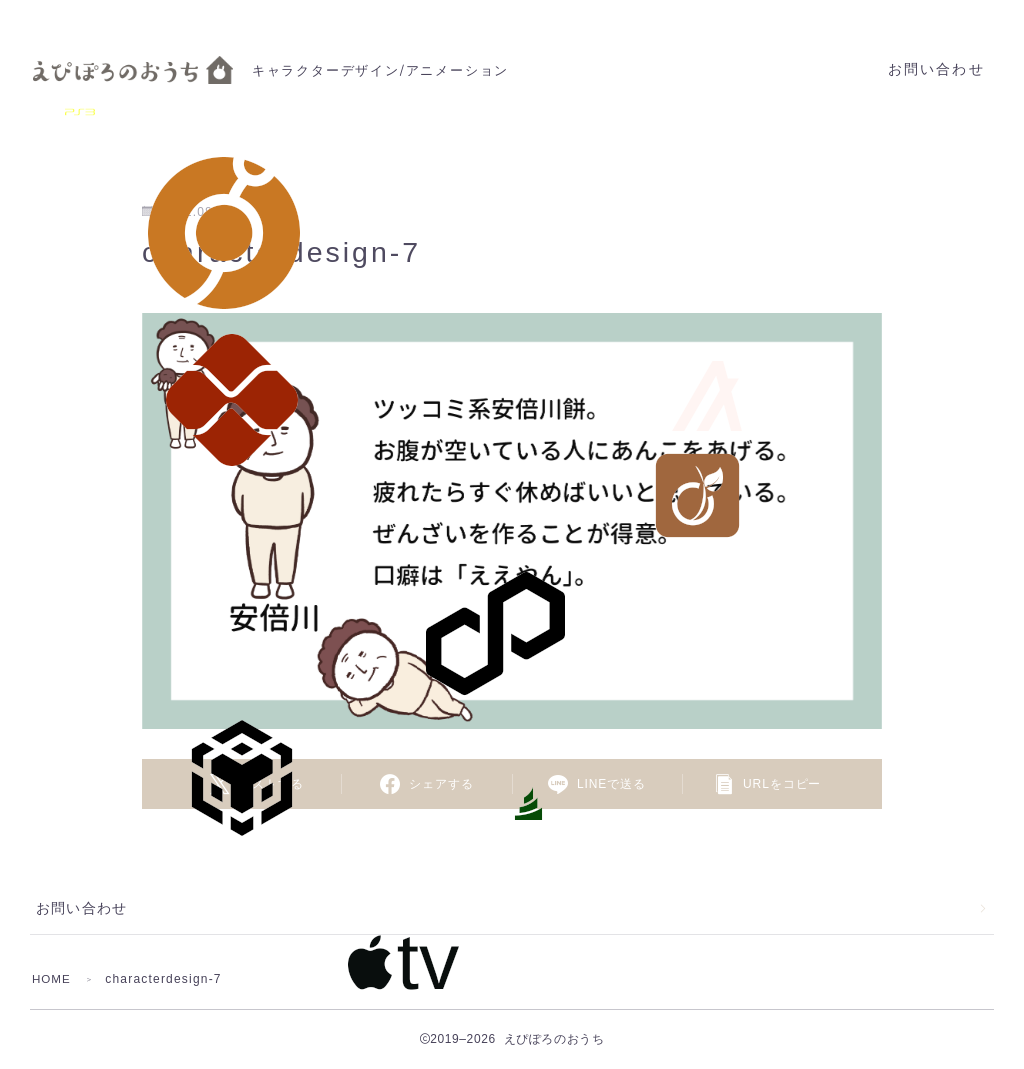 The width and height of the screenshot is (1024, 1069). Describe the element at coordinates (232, 400) in the screenshot. I see `pix instant payment system logo` at that location.